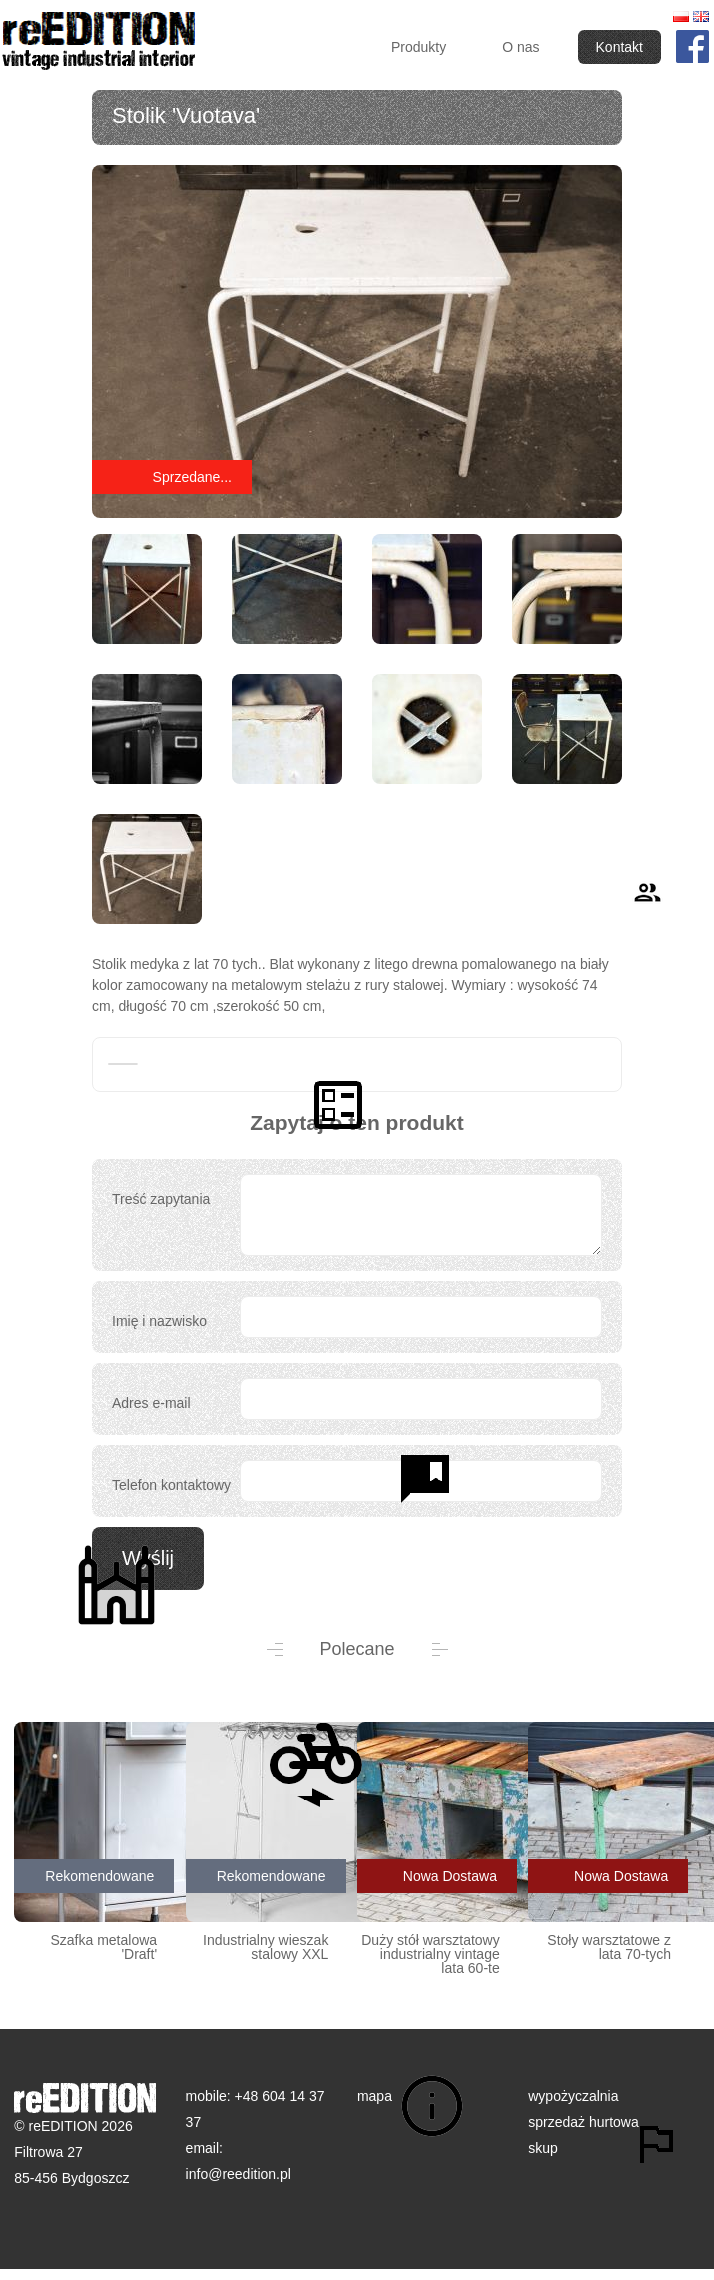  I want to click on access saved comments or notes, so click(425, 1479).